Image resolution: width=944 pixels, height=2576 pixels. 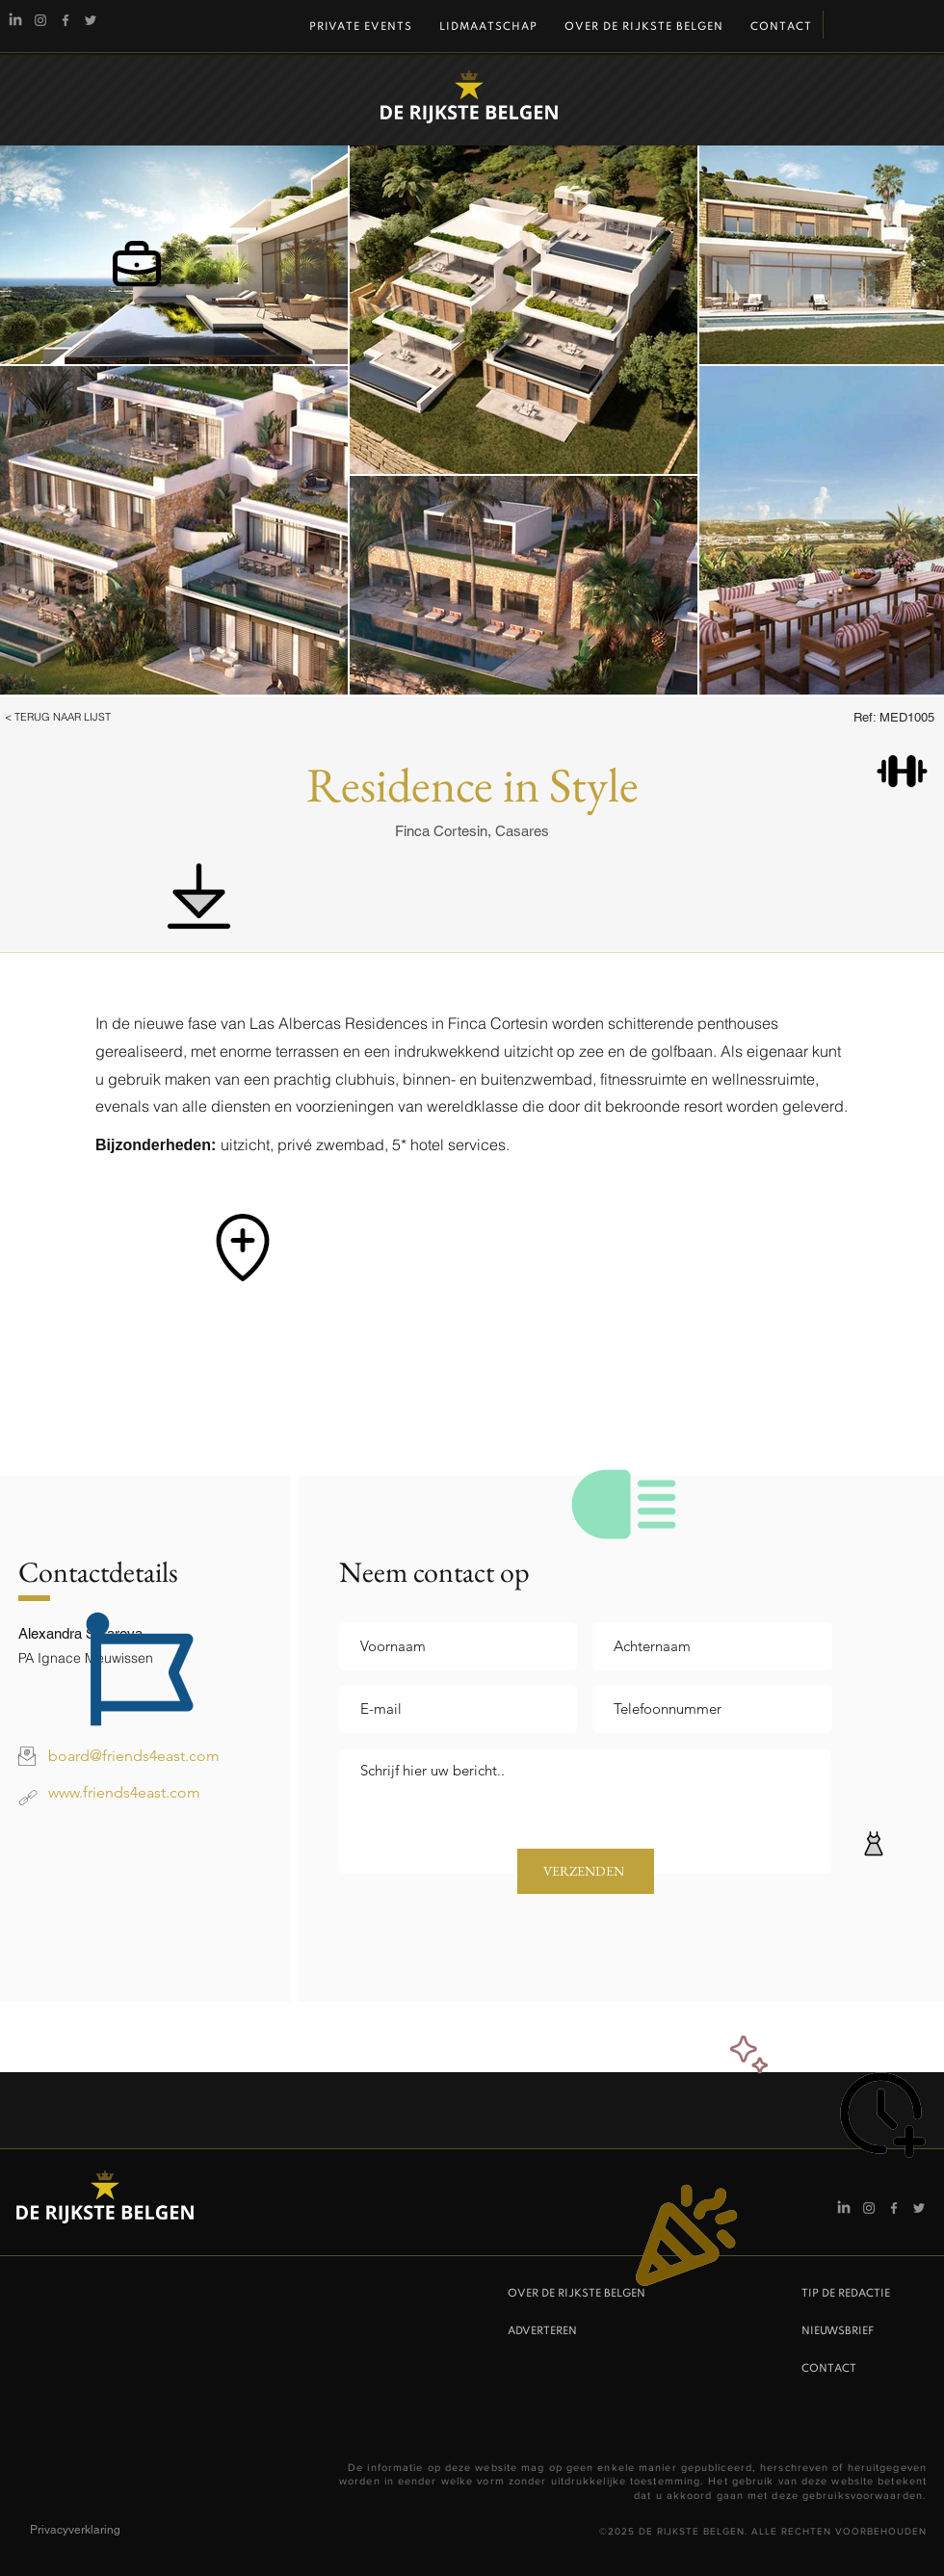 I want to click on add a new timer or alarm, so click(x=880, y=2113).